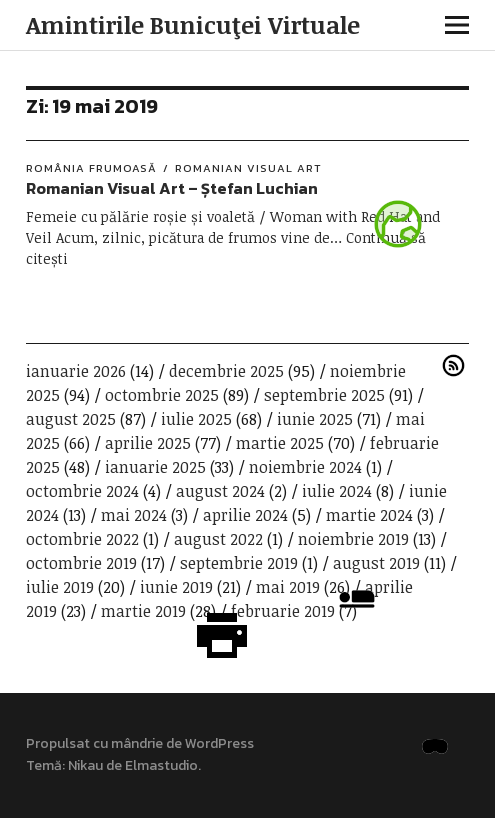 The width and height of the screenshot is (495, 818). What do you see at coordinates (435, 746) in the screenshot?
I see `access apple vision pro settings` at bounding box center [435, 746].